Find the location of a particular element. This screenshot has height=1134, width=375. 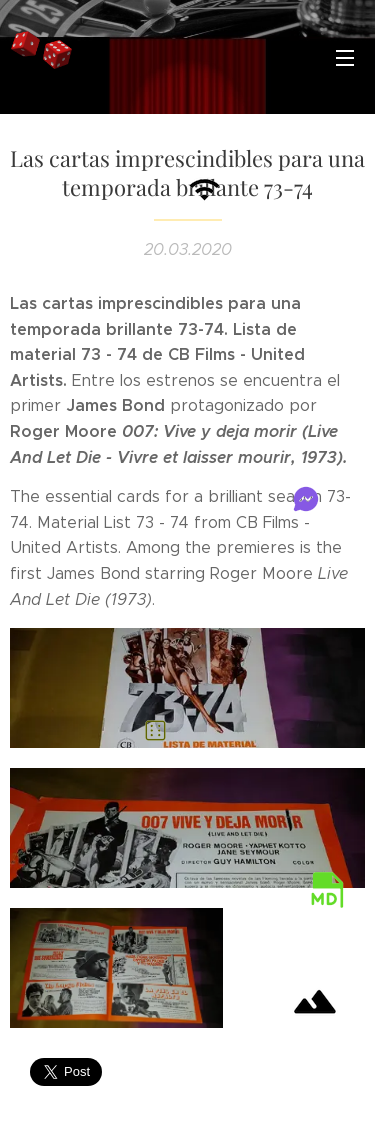

randomize or shuffle content is located at coordinates (155, 730).